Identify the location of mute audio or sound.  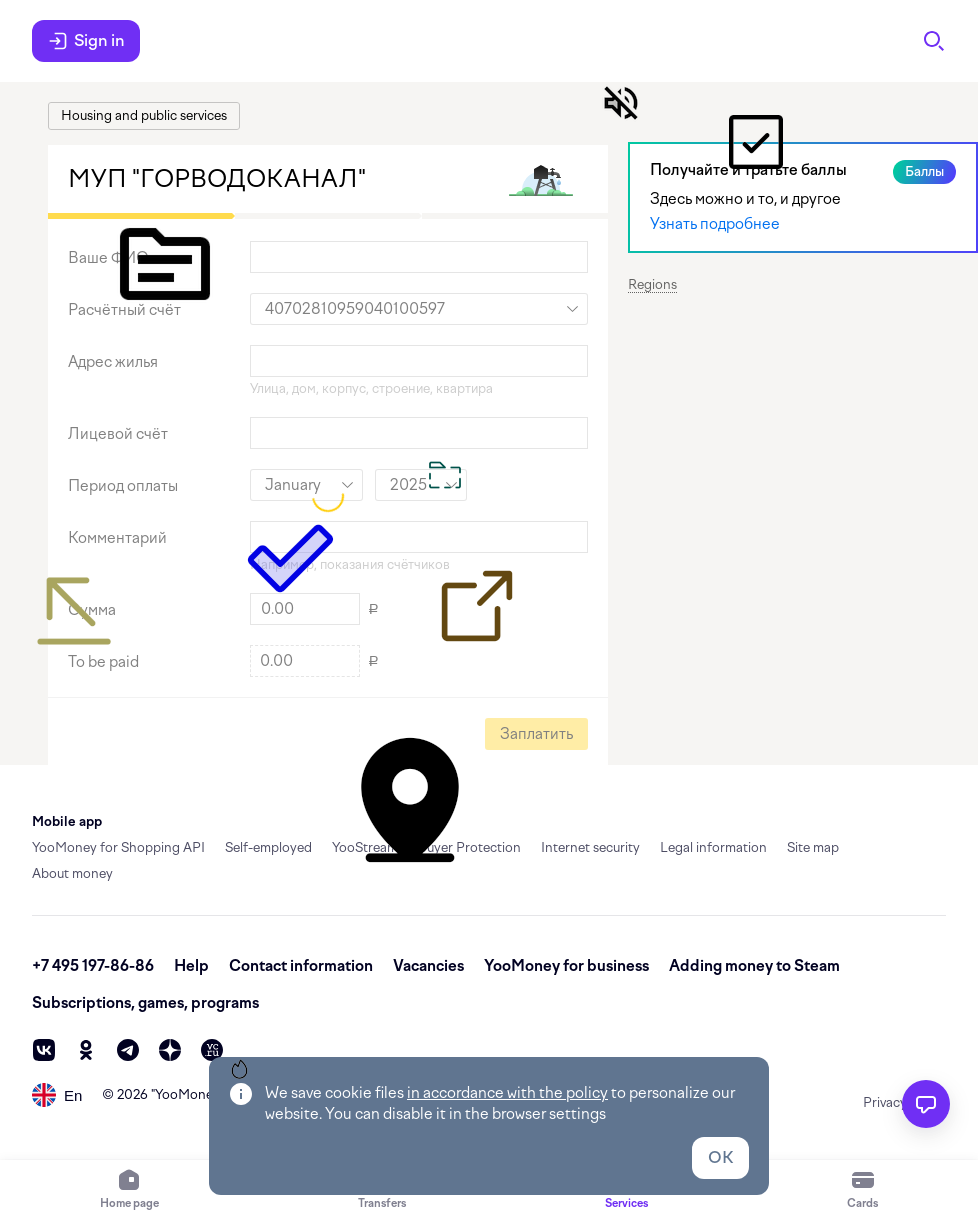
(621, 103).